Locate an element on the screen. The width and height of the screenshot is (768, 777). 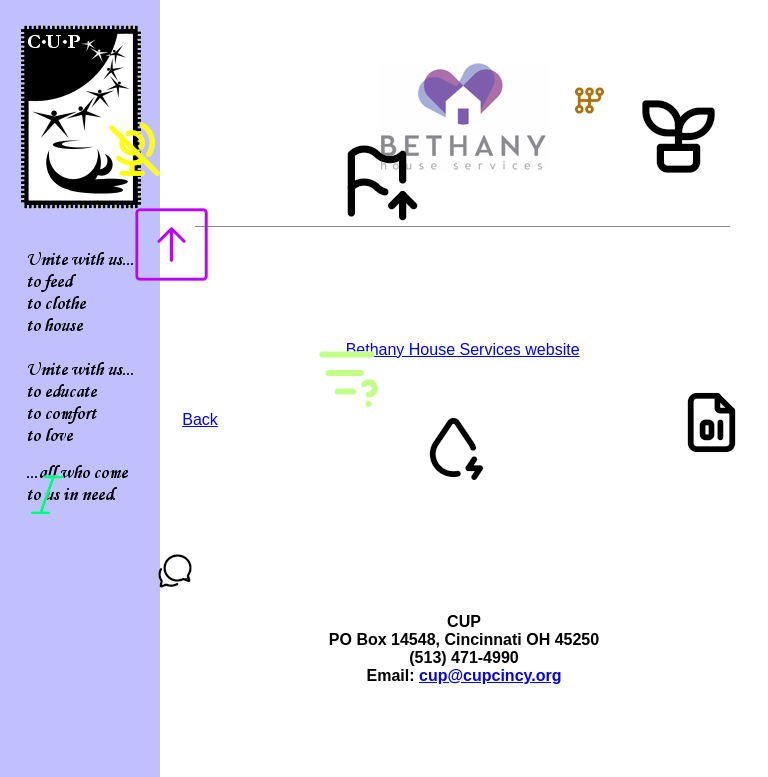
open messaging or chat is located at coordinates (175, 571).